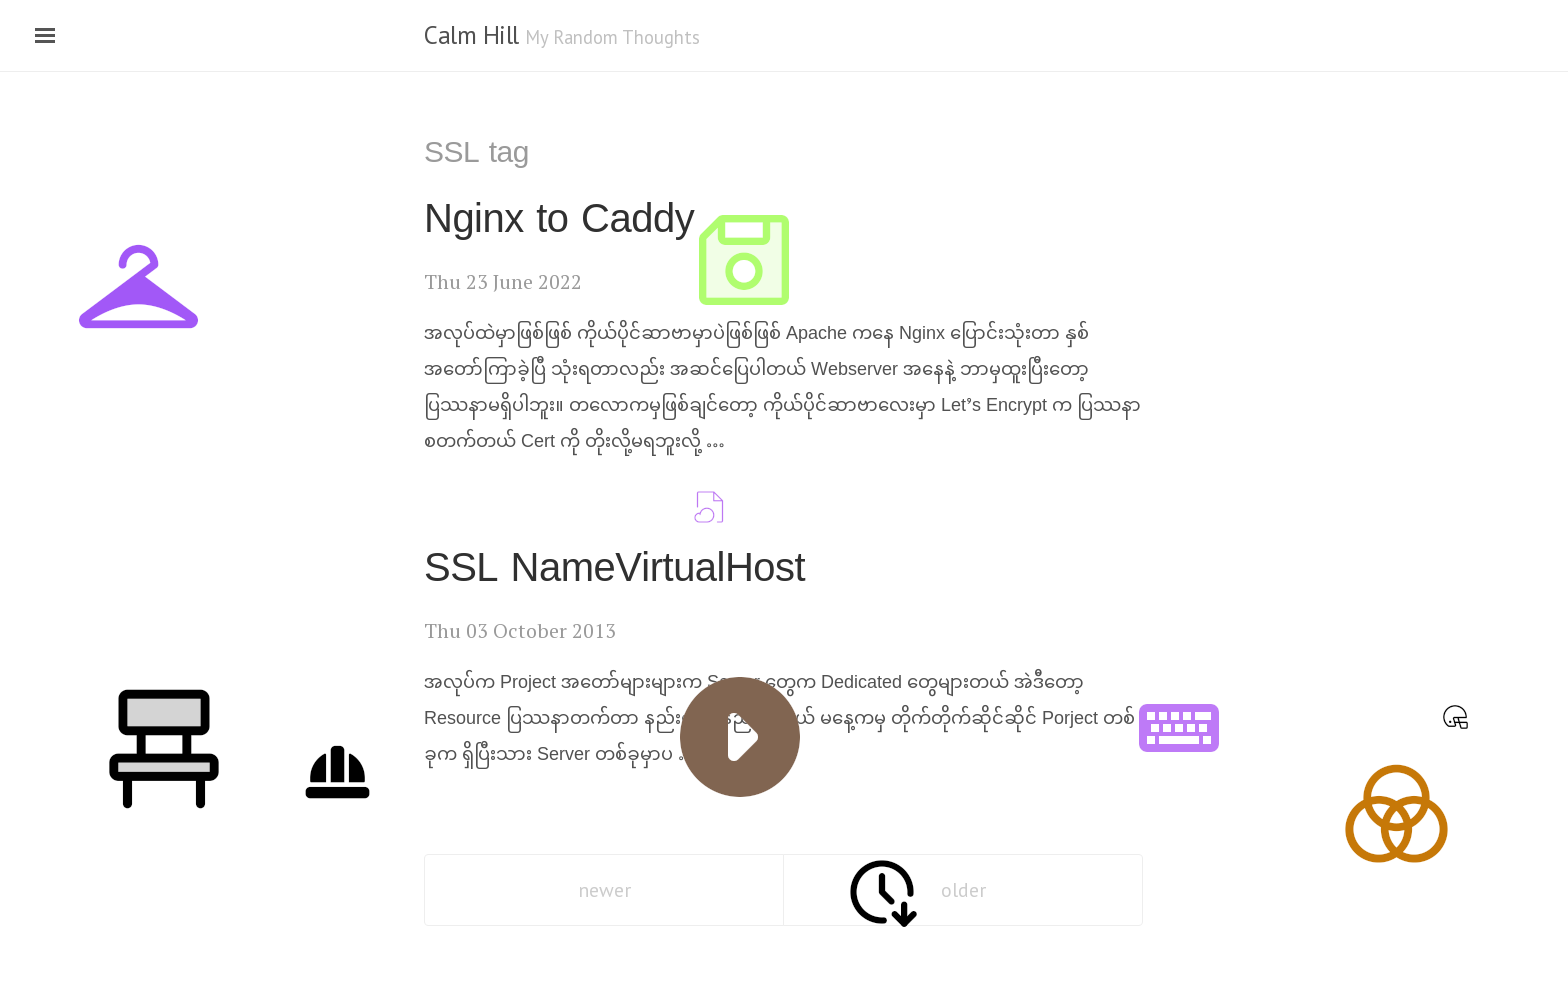 This screenshot has height=986, width=1568. I want to click on access wardrobe or clothing options, so click(138, 292).